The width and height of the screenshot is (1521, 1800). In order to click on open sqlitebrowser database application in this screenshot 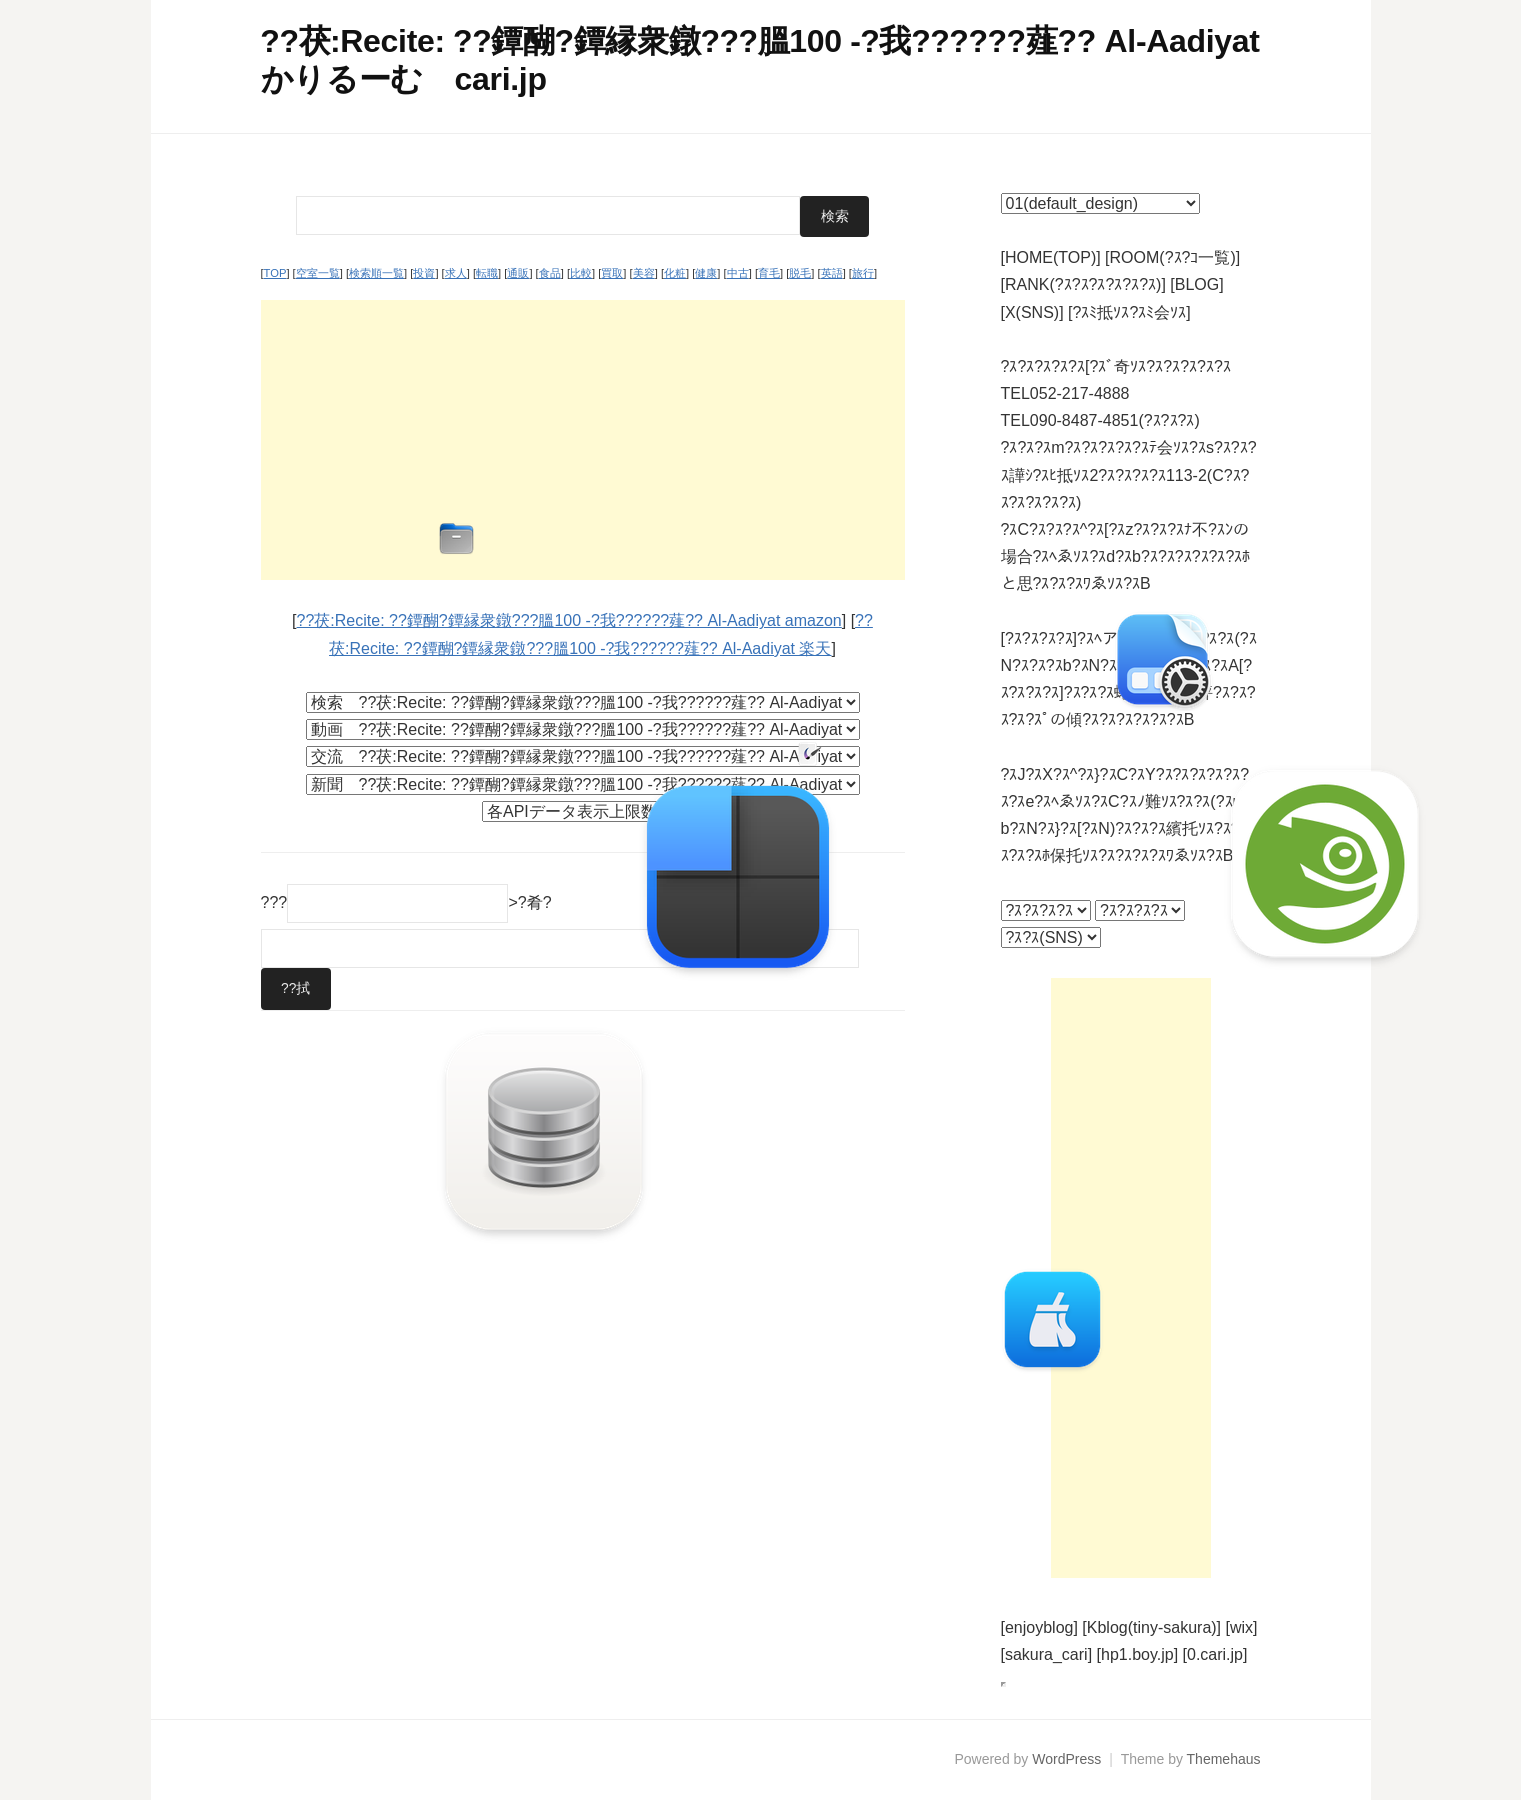, I will do `click(544, 1132)`.